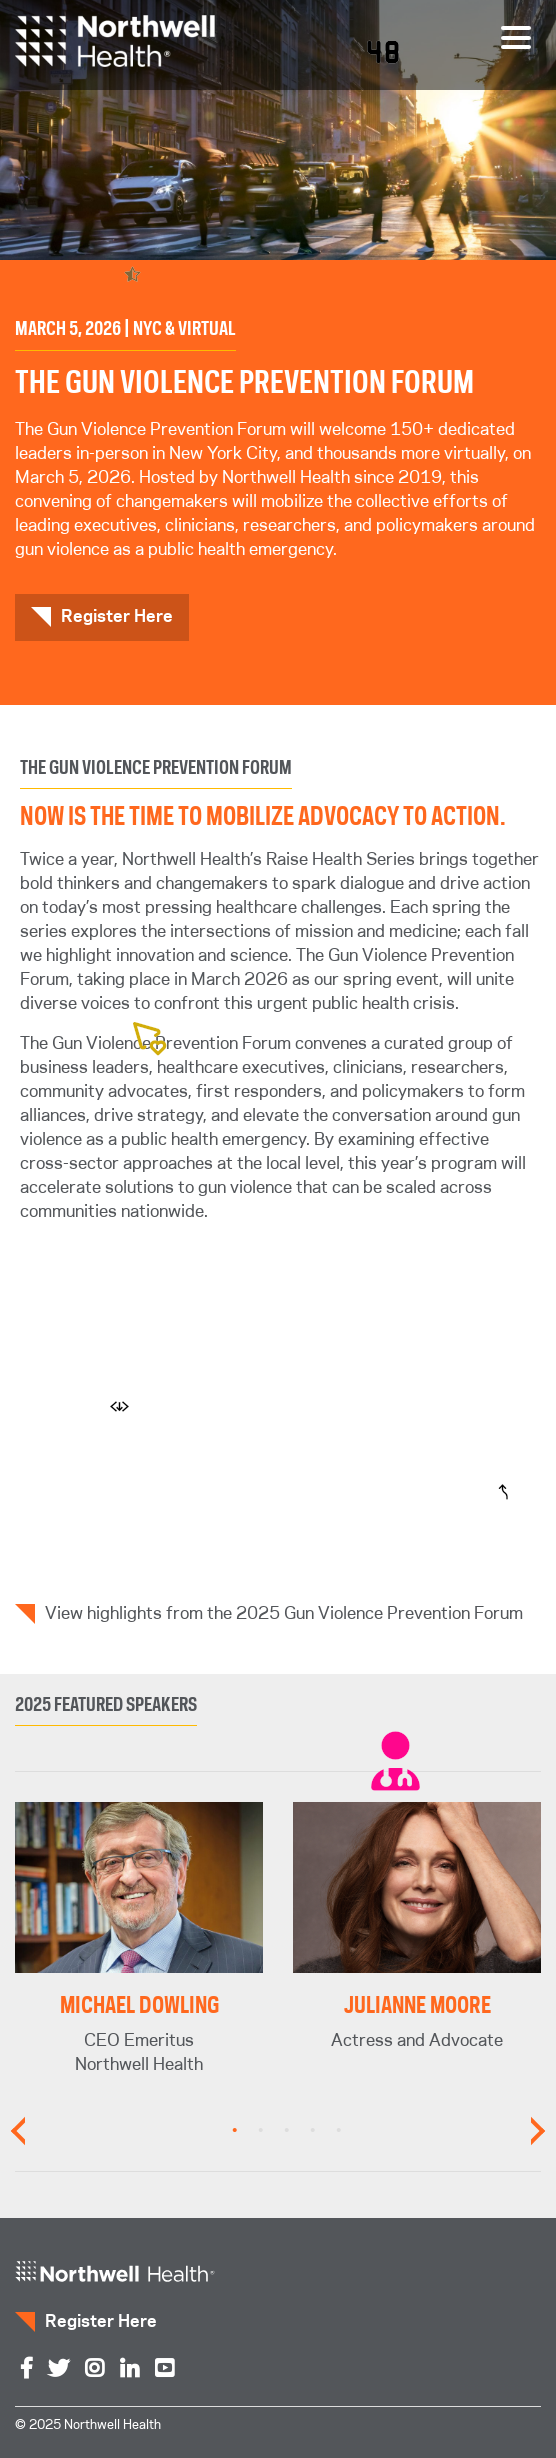 The image size is (556, 2458). I want to click on indicates a partial or half-star rating, so click(132, 274).